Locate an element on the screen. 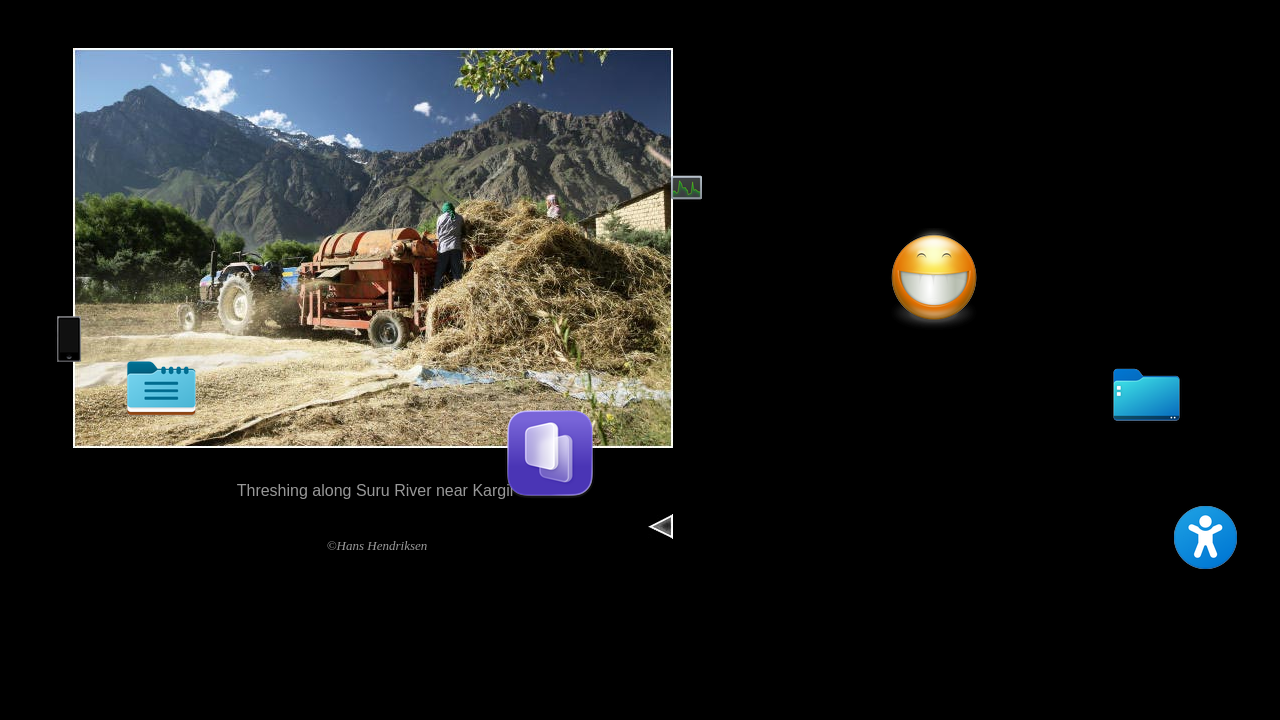 The height and width of the screenshot is (720, 1280). open notes or documents folder is located at coordinates (161, 390).